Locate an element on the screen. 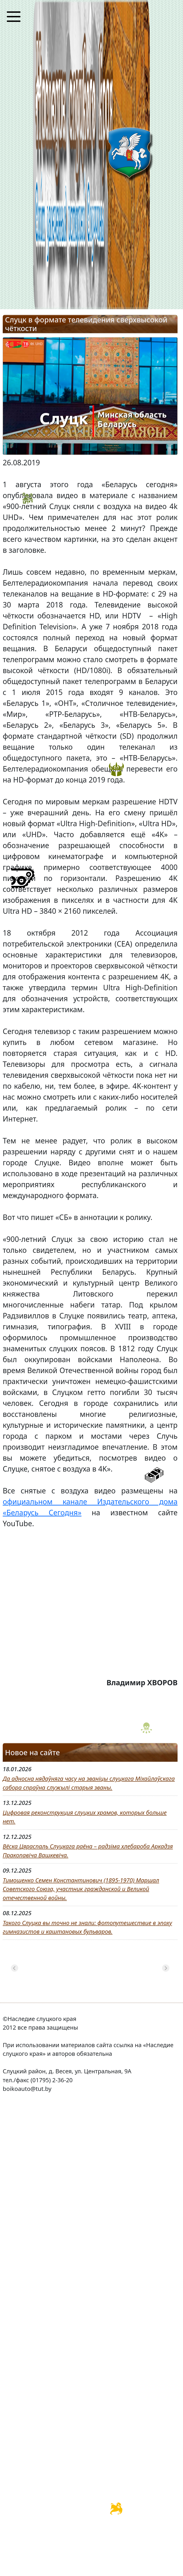  equip helmet or headgear is located at coordinates (116, 769).